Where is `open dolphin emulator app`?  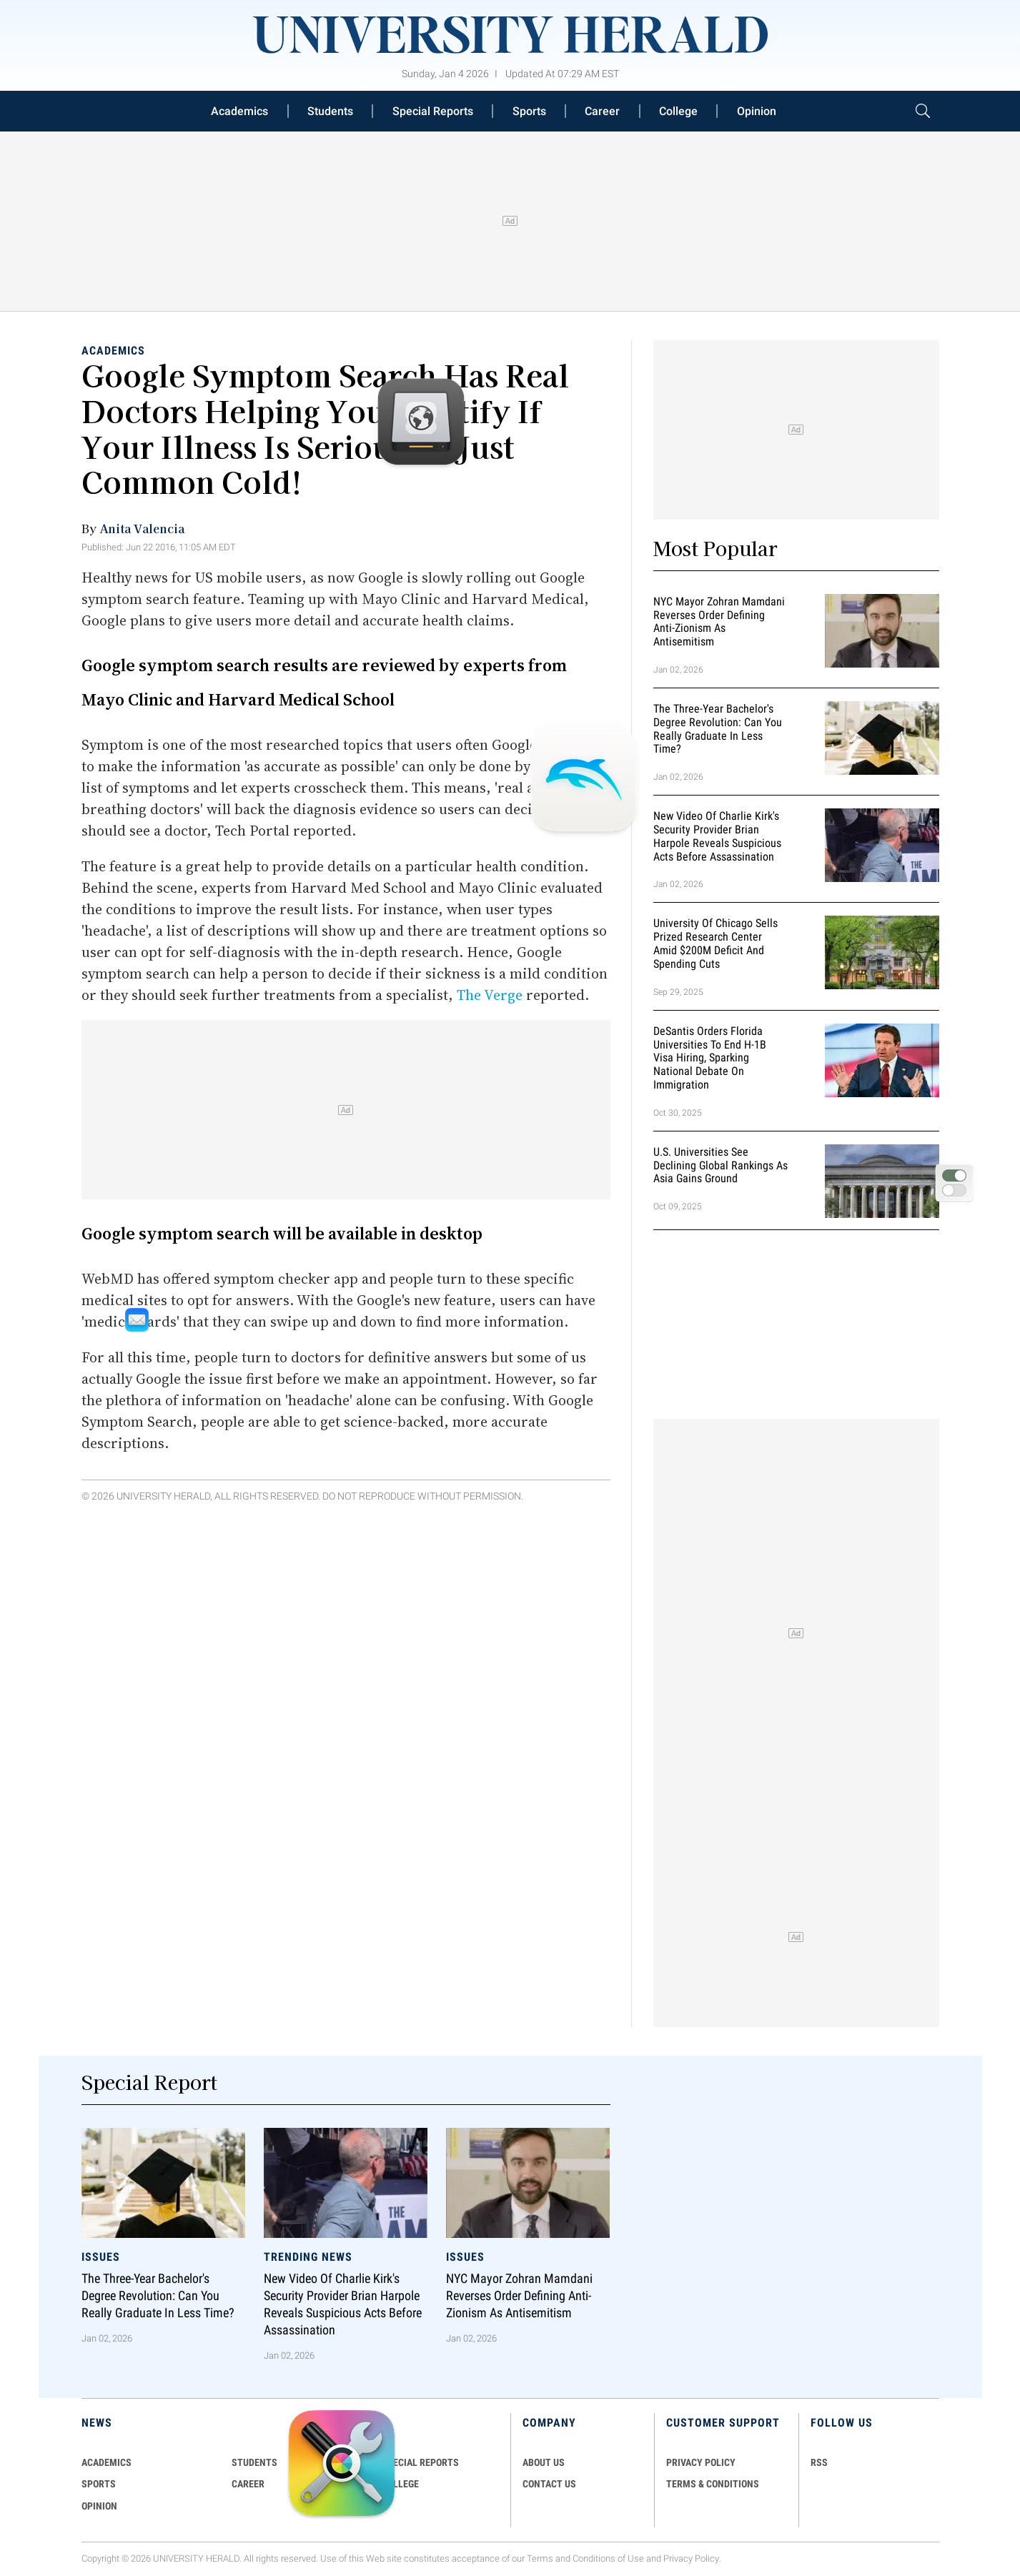
open dolphin emulator app is located at coordinates (583, 778).